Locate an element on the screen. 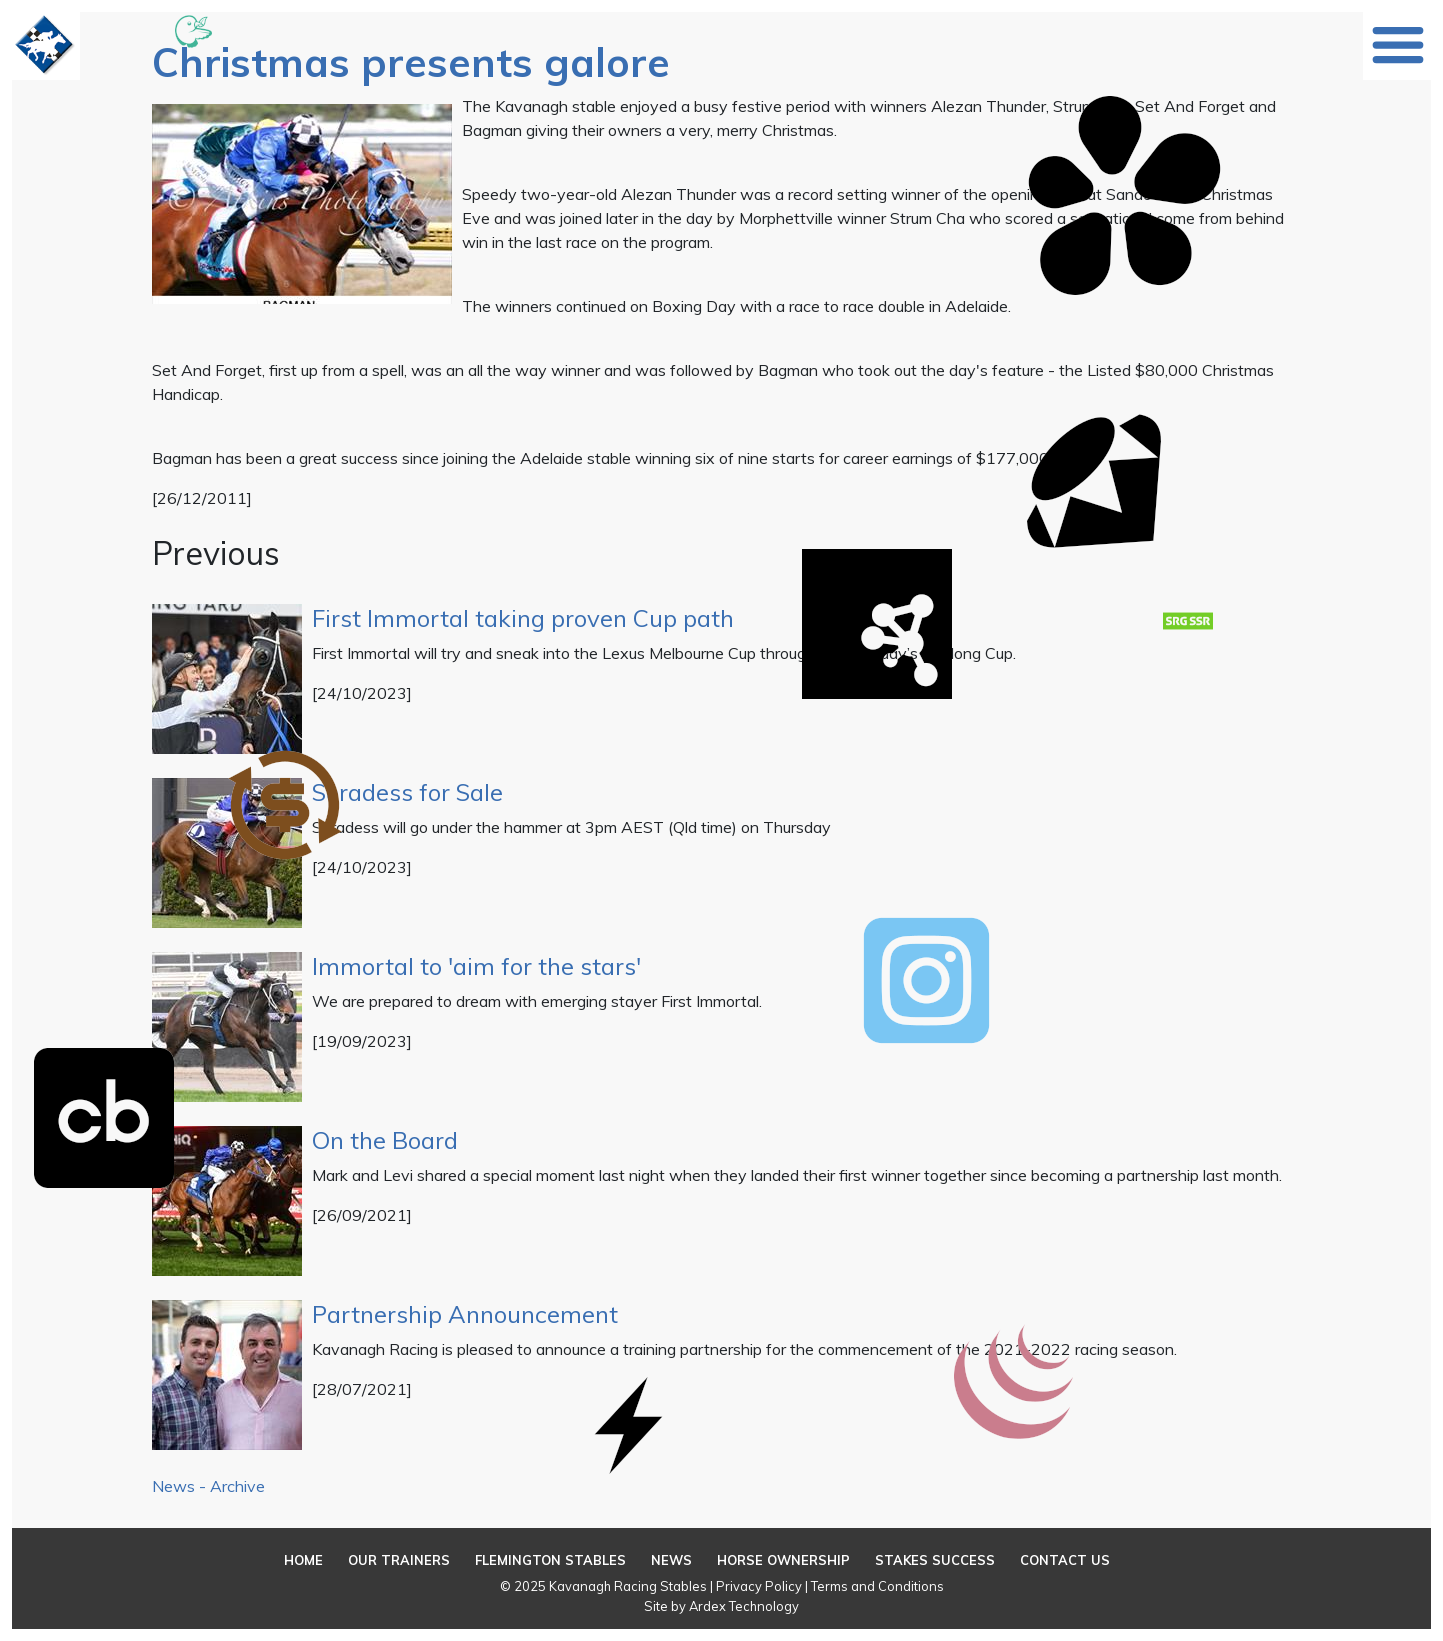  SRG SSR Swiss broadcasting company logo is located at coordinates (1188, 621).